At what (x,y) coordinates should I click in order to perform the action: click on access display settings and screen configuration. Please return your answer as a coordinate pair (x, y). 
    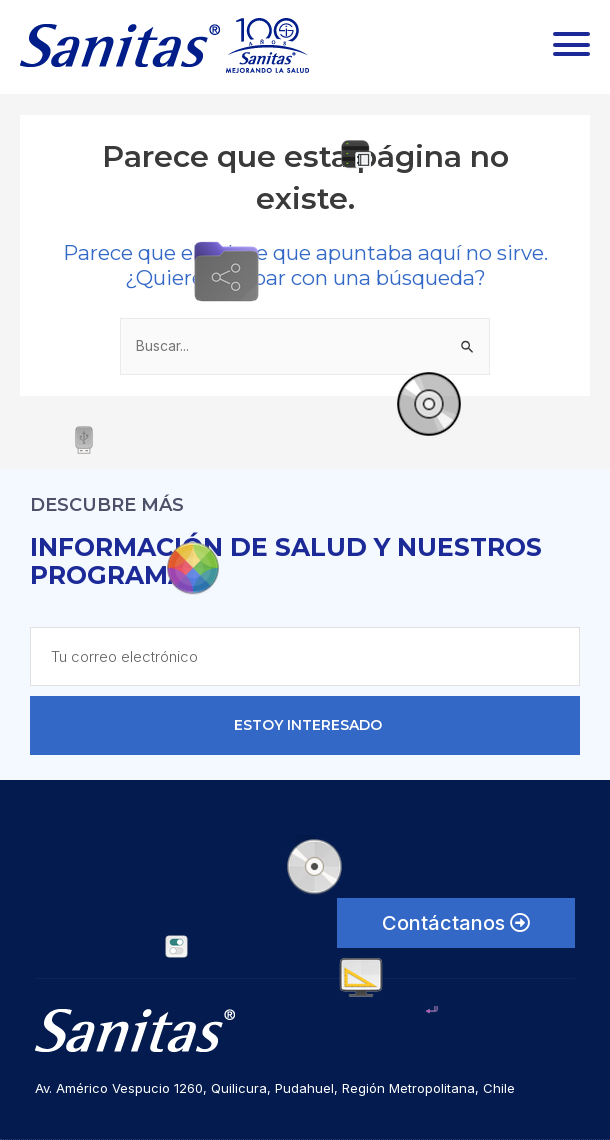
    Looking at the image, I should click on (361, 977).